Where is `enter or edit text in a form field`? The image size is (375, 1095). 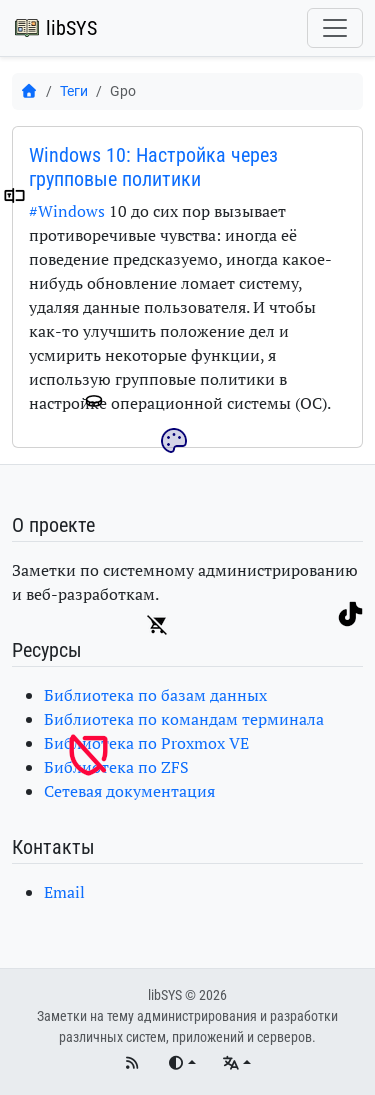
enter or edit text in a form field is located at coordinates (14, 195).